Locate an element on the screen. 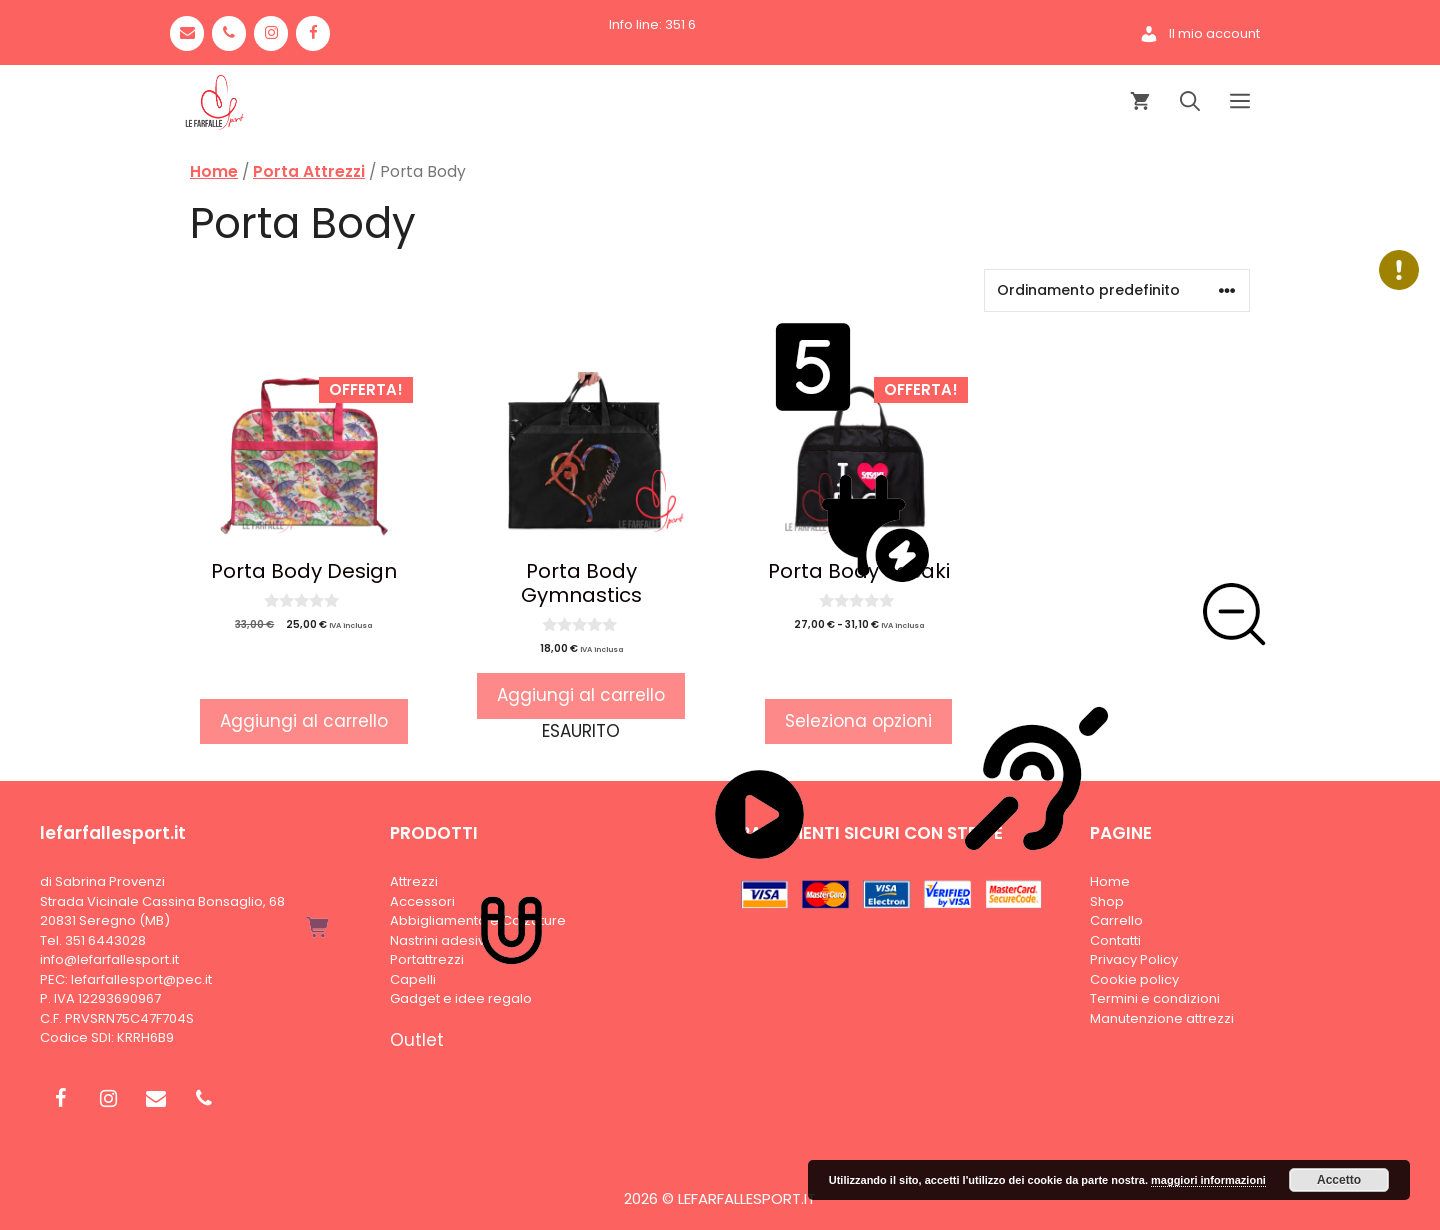  indicates the number five in a sequence or list is located at coordinates (813, 367).